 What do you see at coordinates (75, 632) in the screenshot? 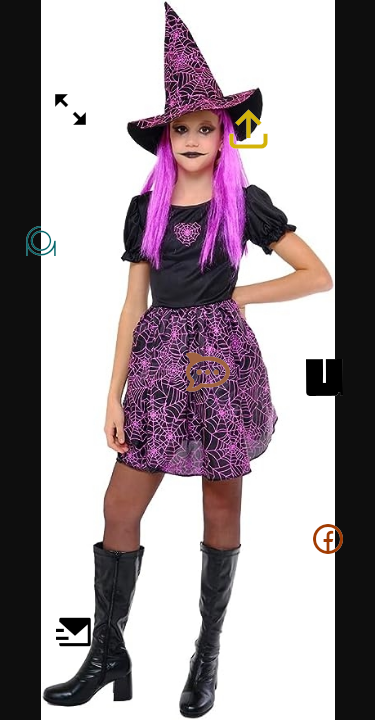
I see `send an email or message` at bounding box center [75, 632].